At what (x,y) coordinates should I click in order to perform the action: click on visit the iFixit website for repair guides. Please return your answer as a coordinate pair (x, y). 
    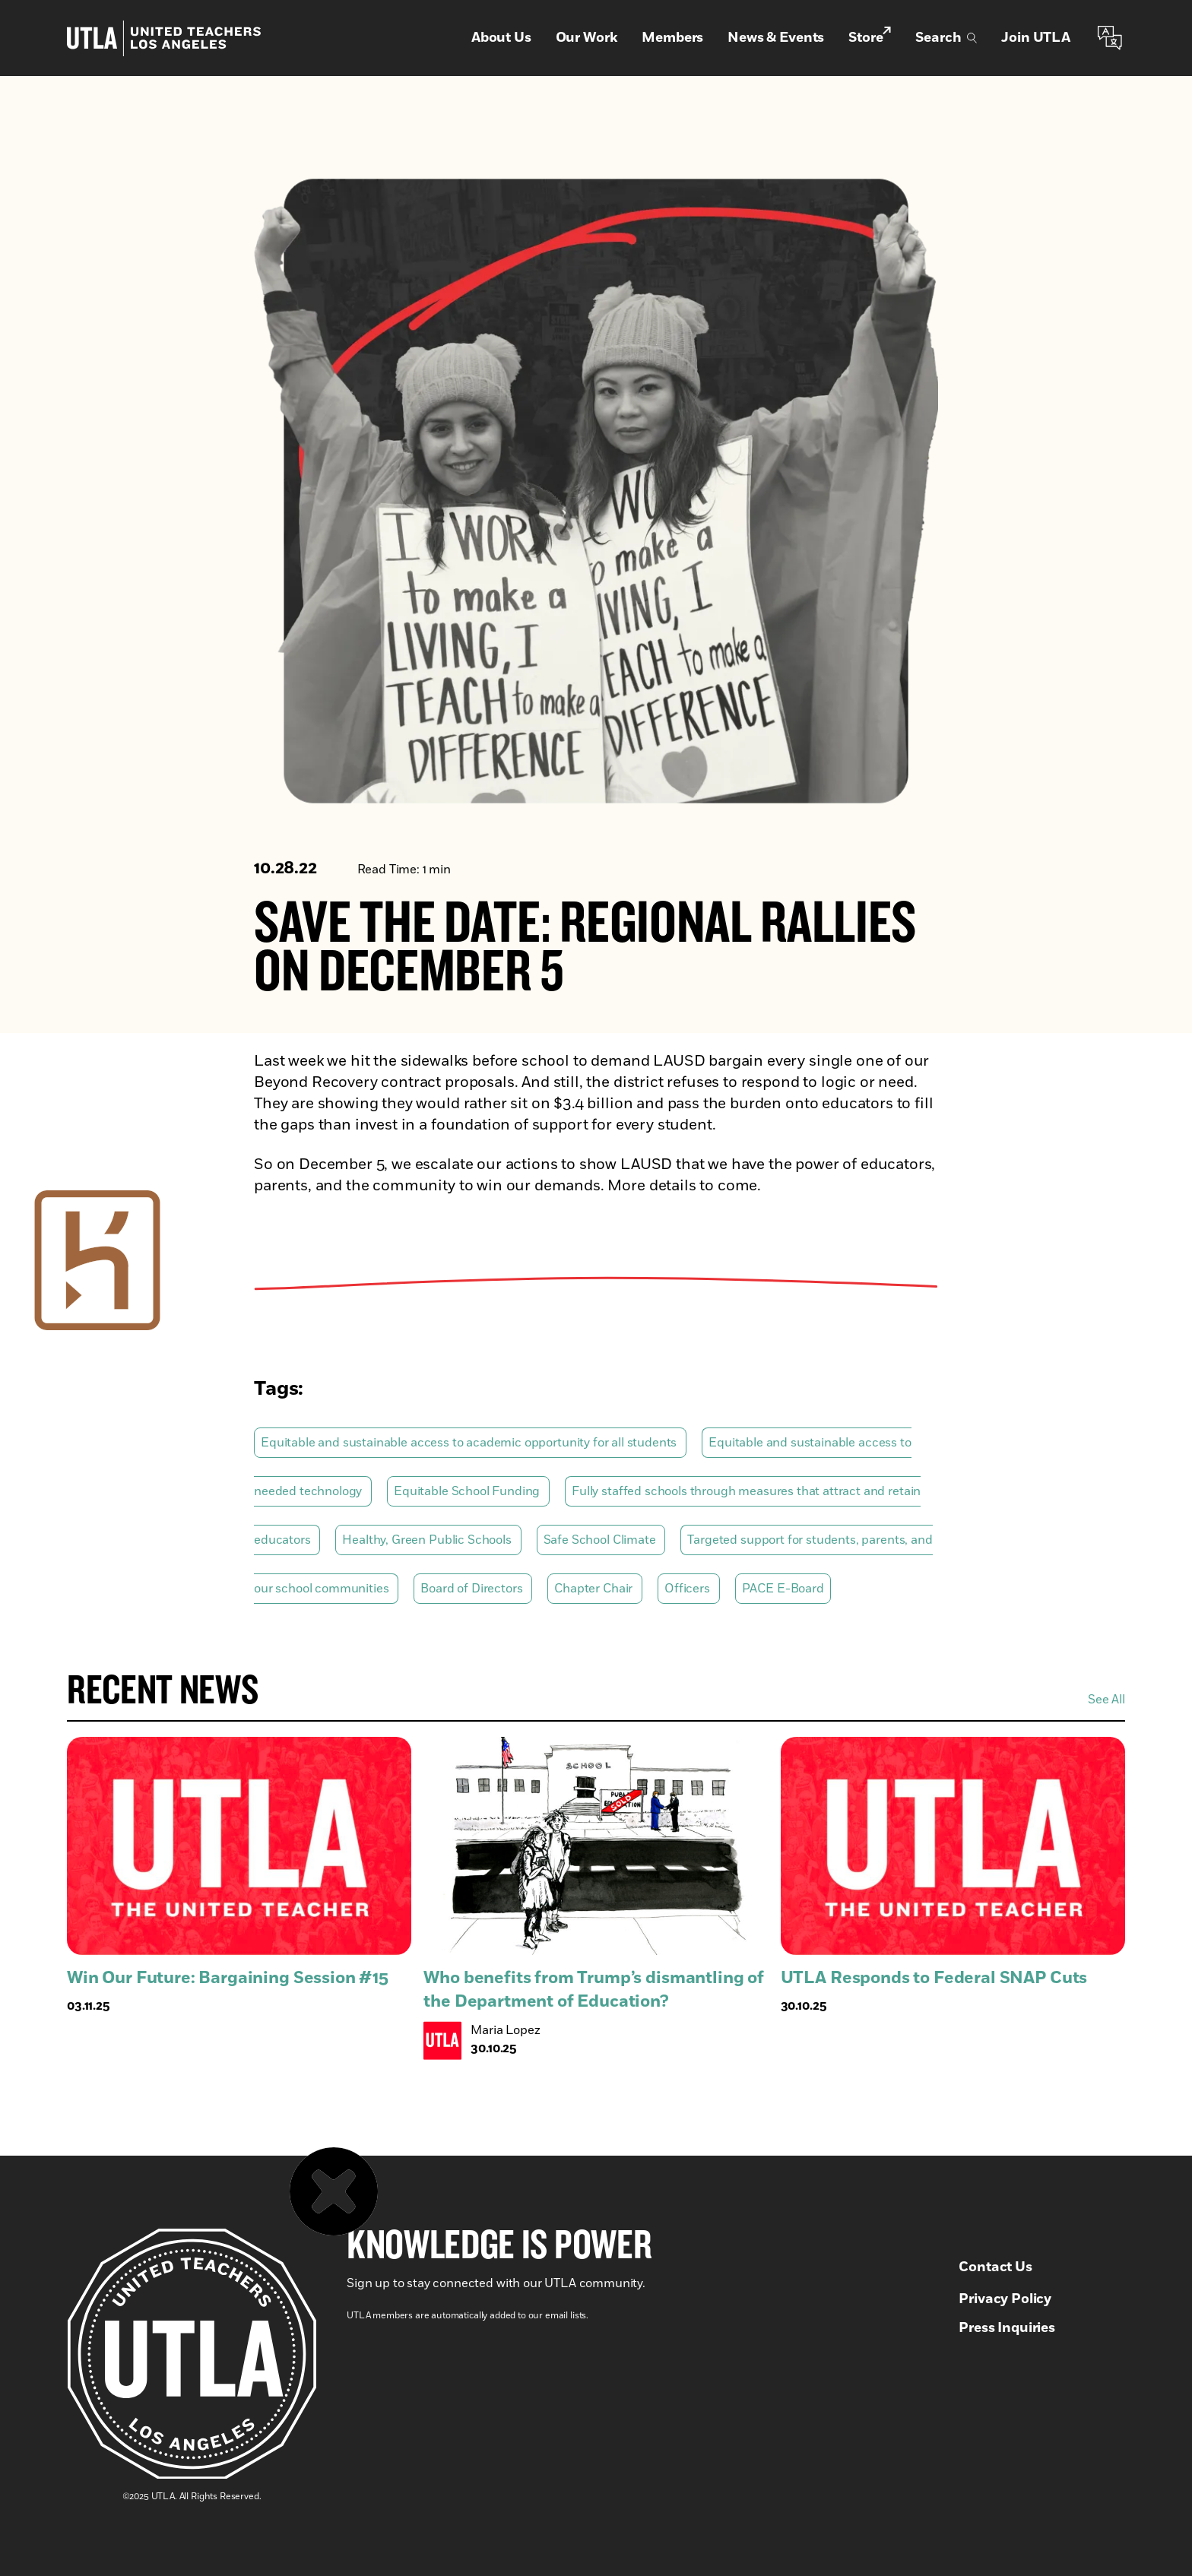
    Looking at the image, I should click on (334, 2191).